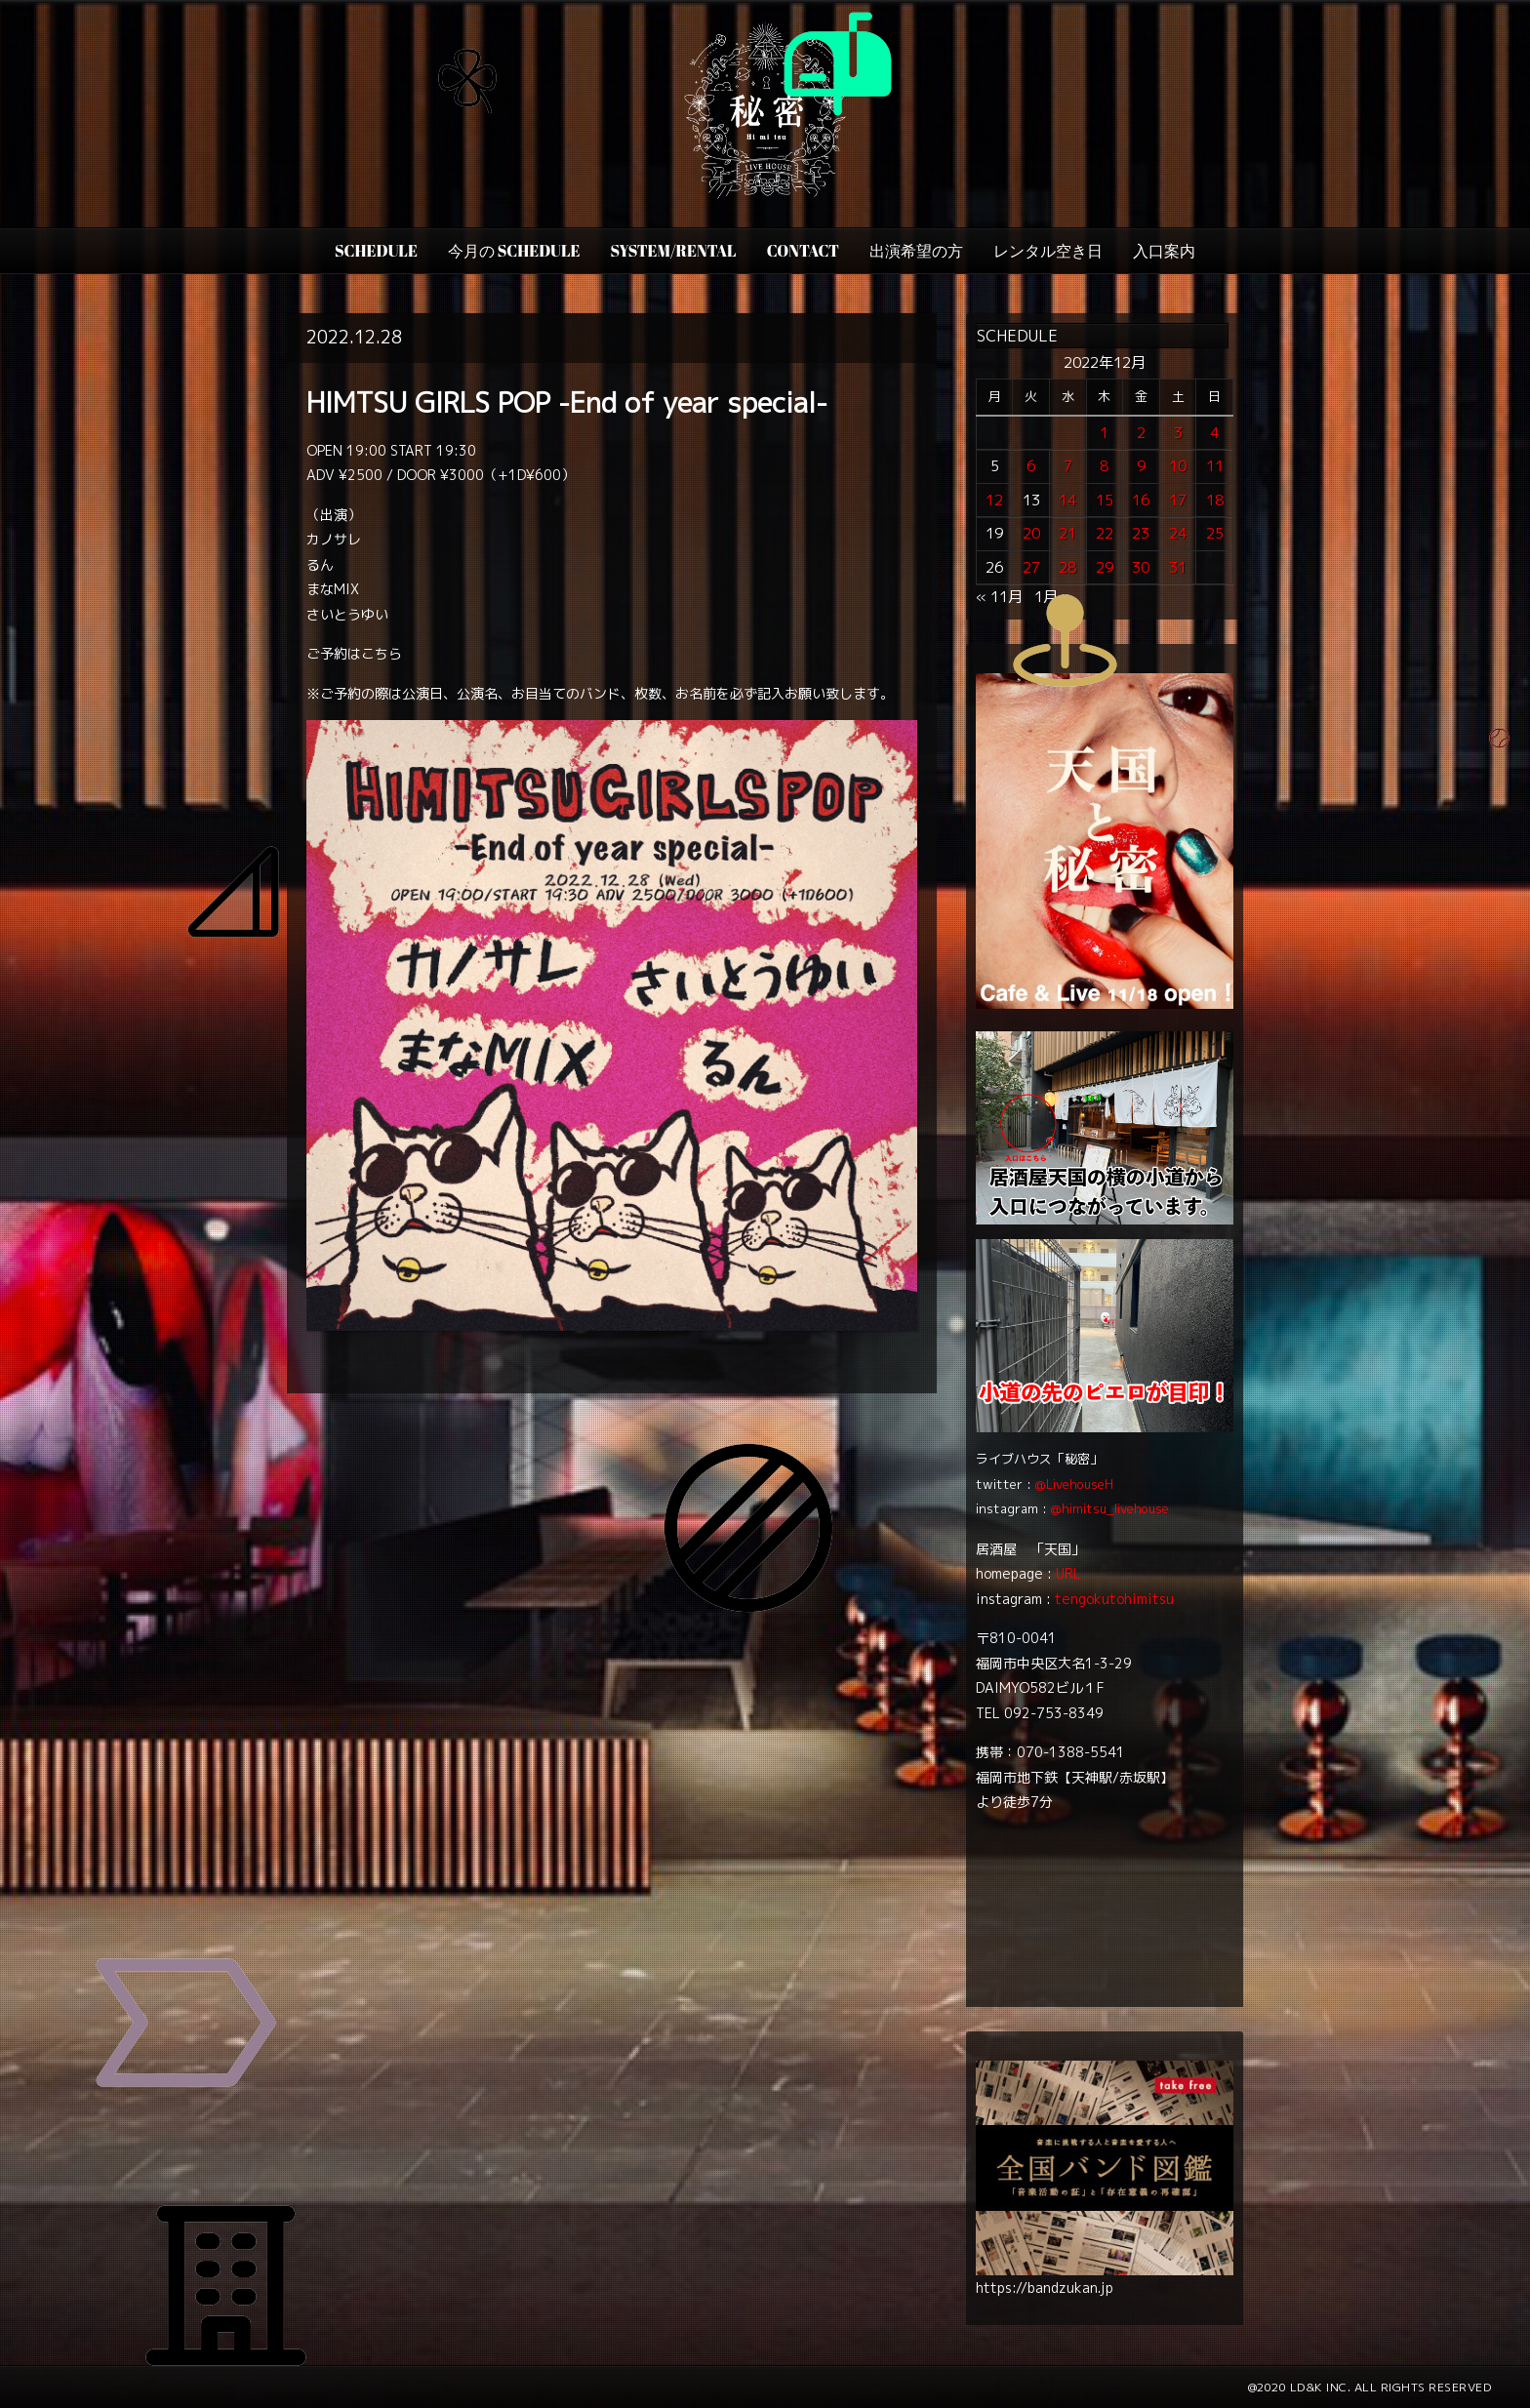 The image size is (1530, 2408). I want to click on view location area or radius, so click(1065, 642).